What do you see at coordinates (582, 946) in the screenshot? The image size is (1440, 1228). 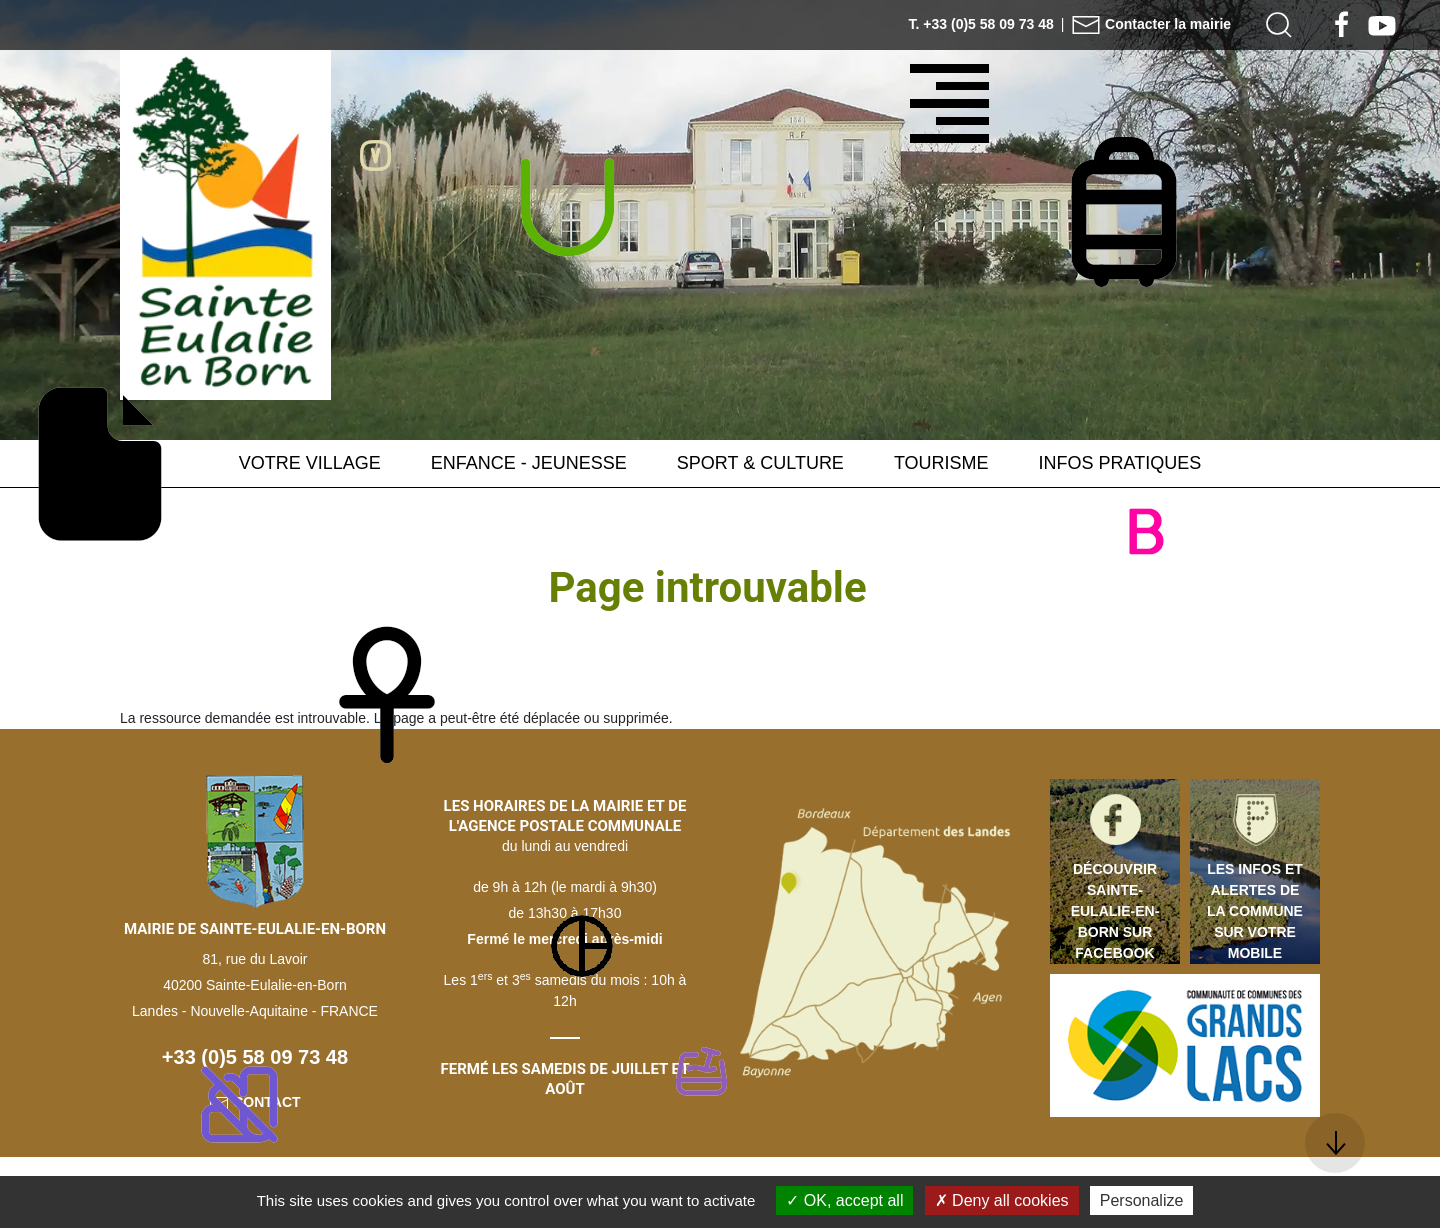 I see `view data breakdown or statistics` at bounding box center [582, 946].